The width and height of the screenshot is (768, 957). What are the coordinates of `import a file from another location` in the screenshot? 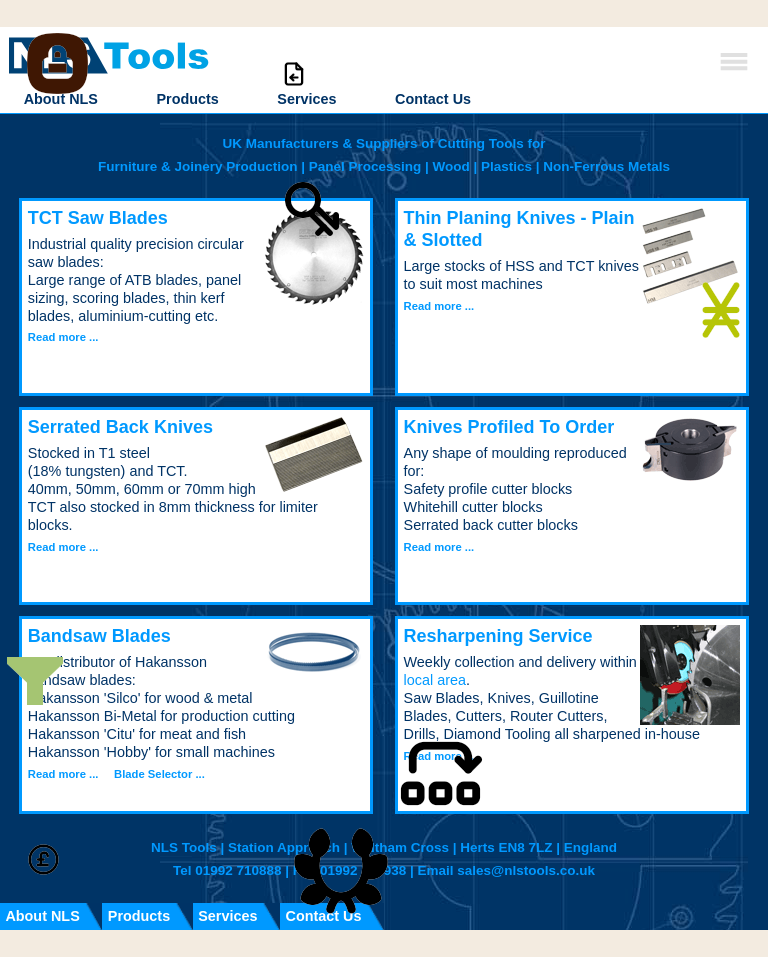 It's located at (294, 74).